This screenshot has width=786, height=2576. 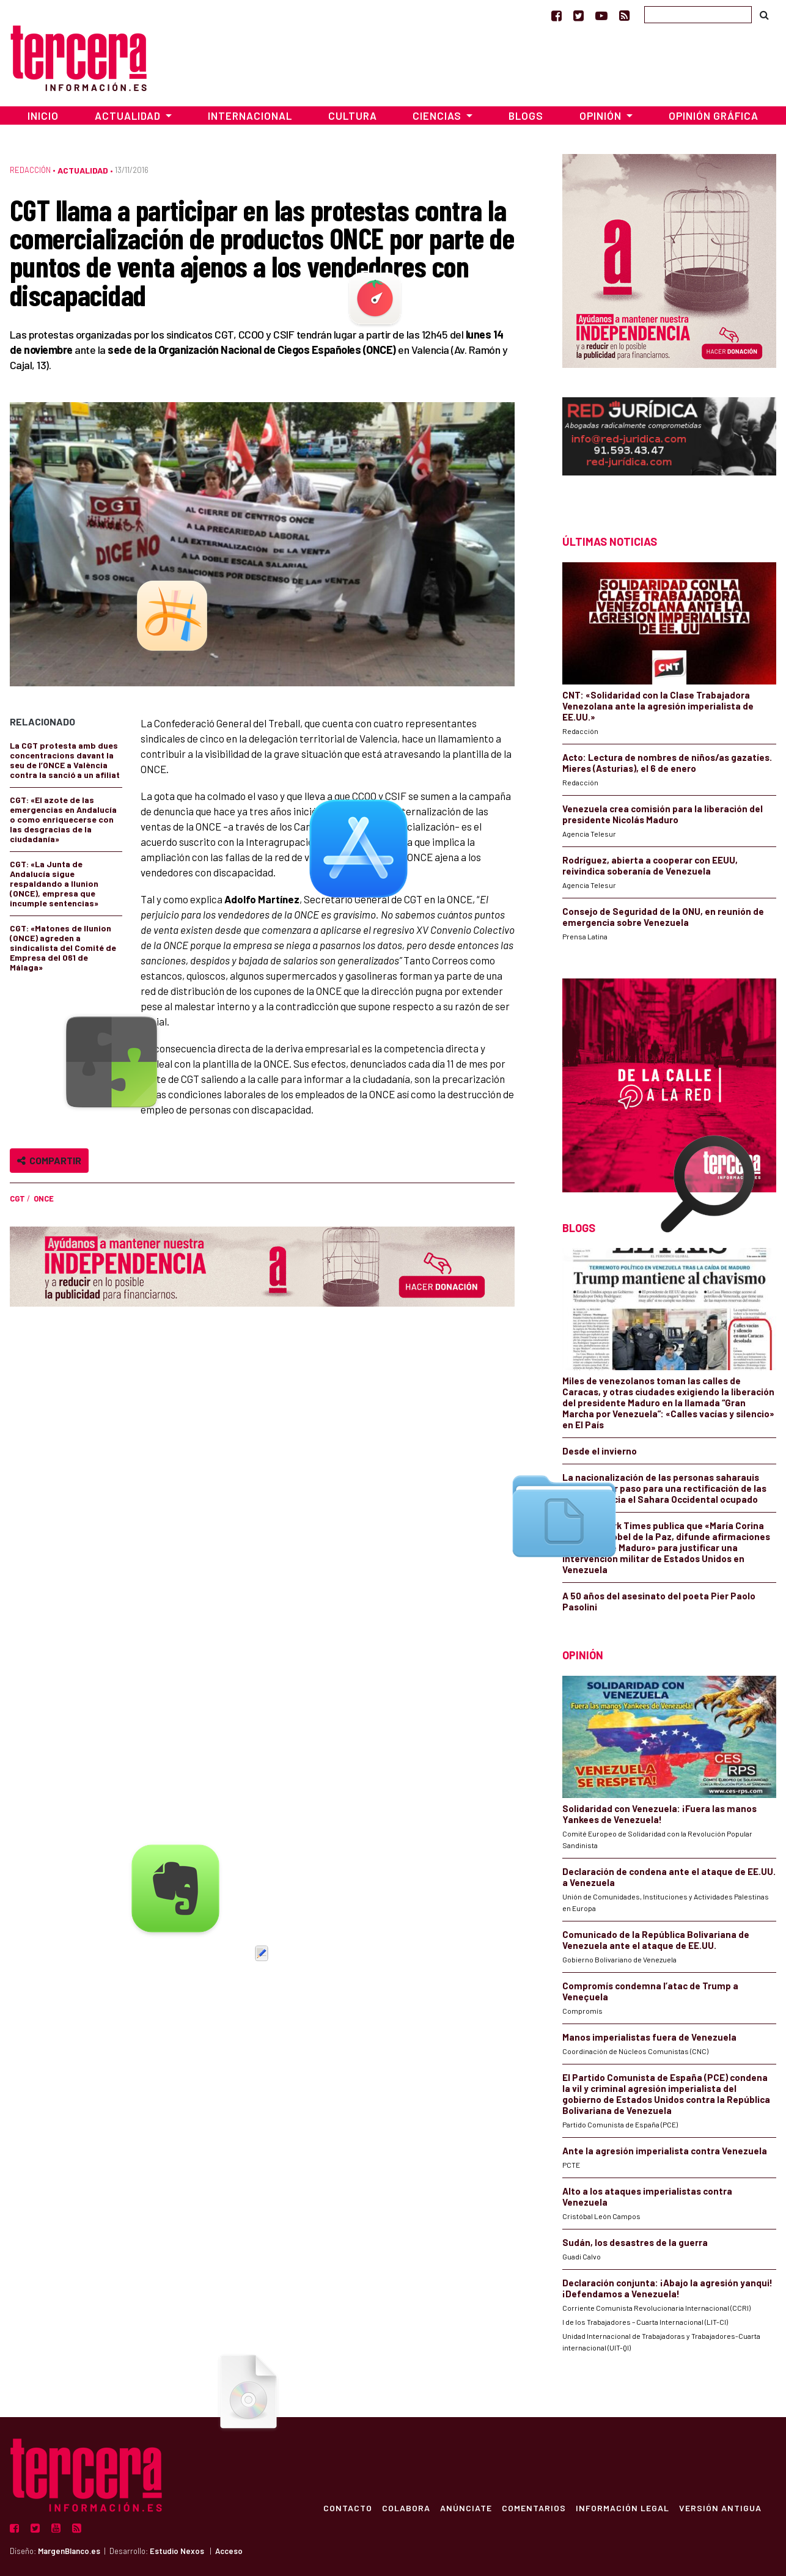 What do you see at coordinates (707, 1182) in the screenshot?
I see `open the search app` at bounding box center [707, 1182].